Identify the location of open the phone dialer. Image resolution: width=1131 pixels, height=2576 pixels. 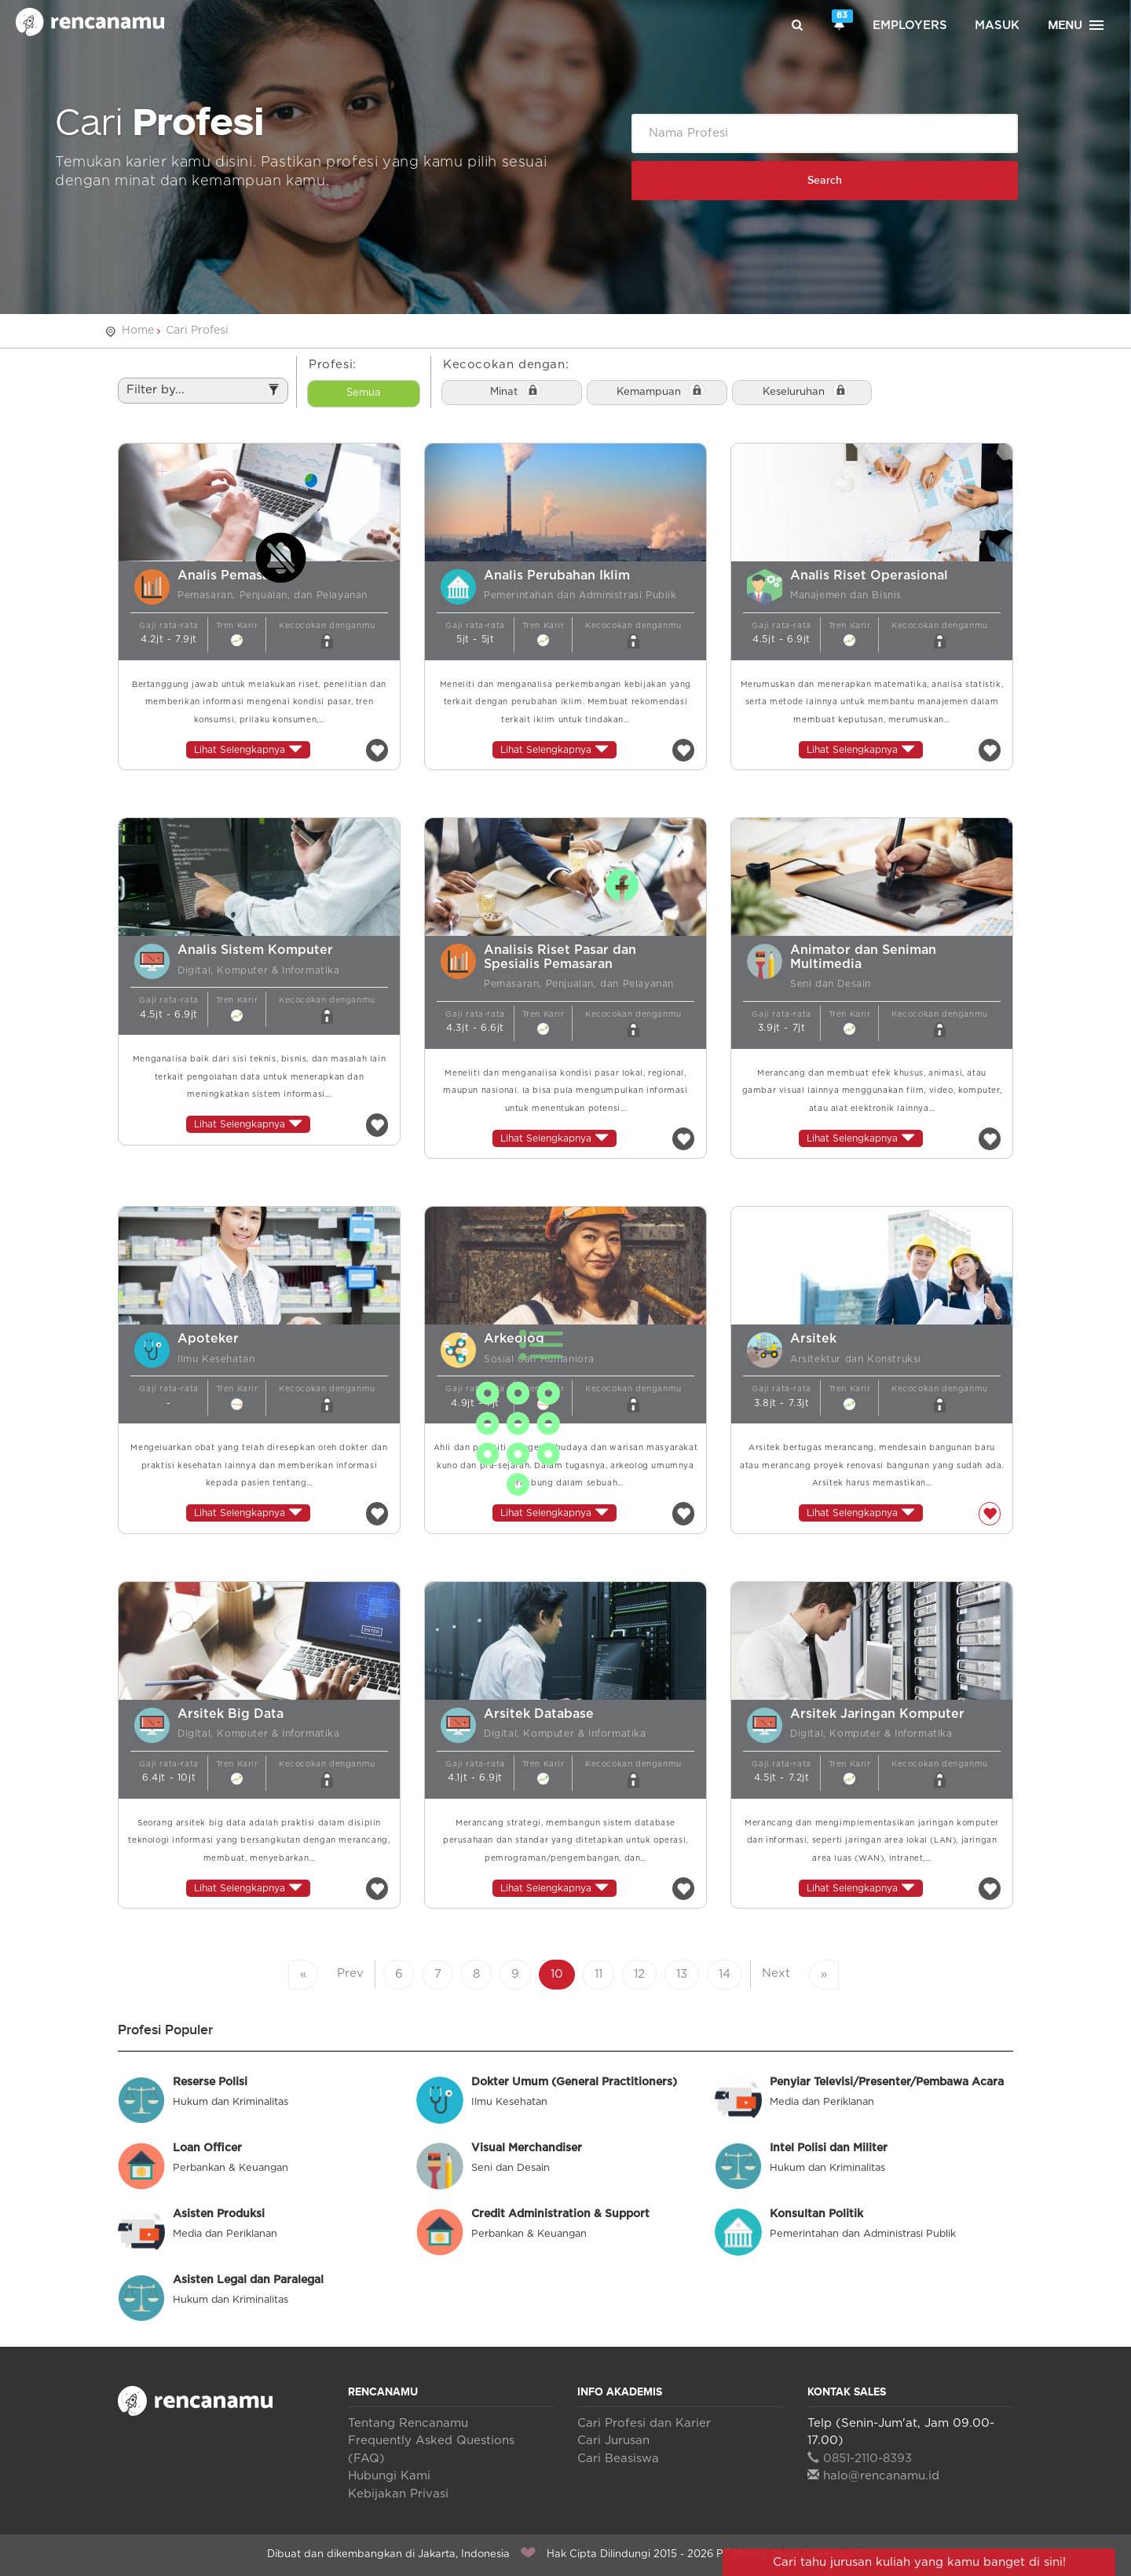
(518, 1438).